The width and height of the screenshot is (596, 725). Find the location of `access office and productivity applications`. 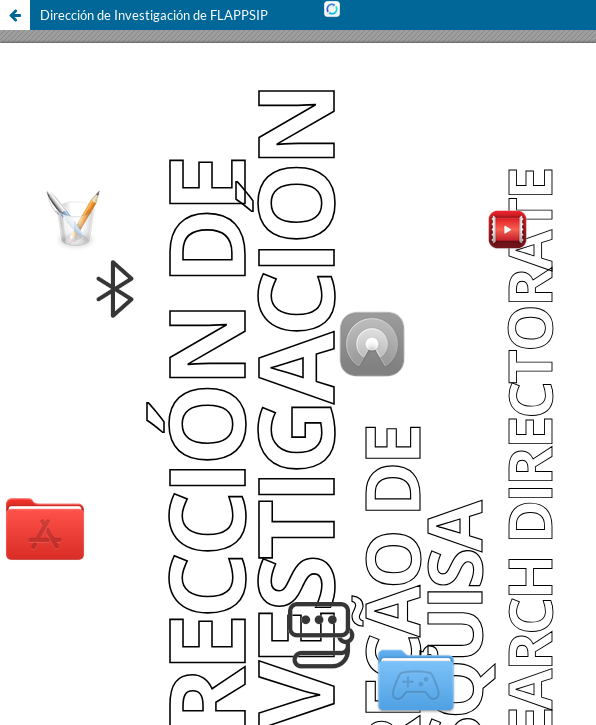

access office and productivity applications is located at coordinates (74, 217).